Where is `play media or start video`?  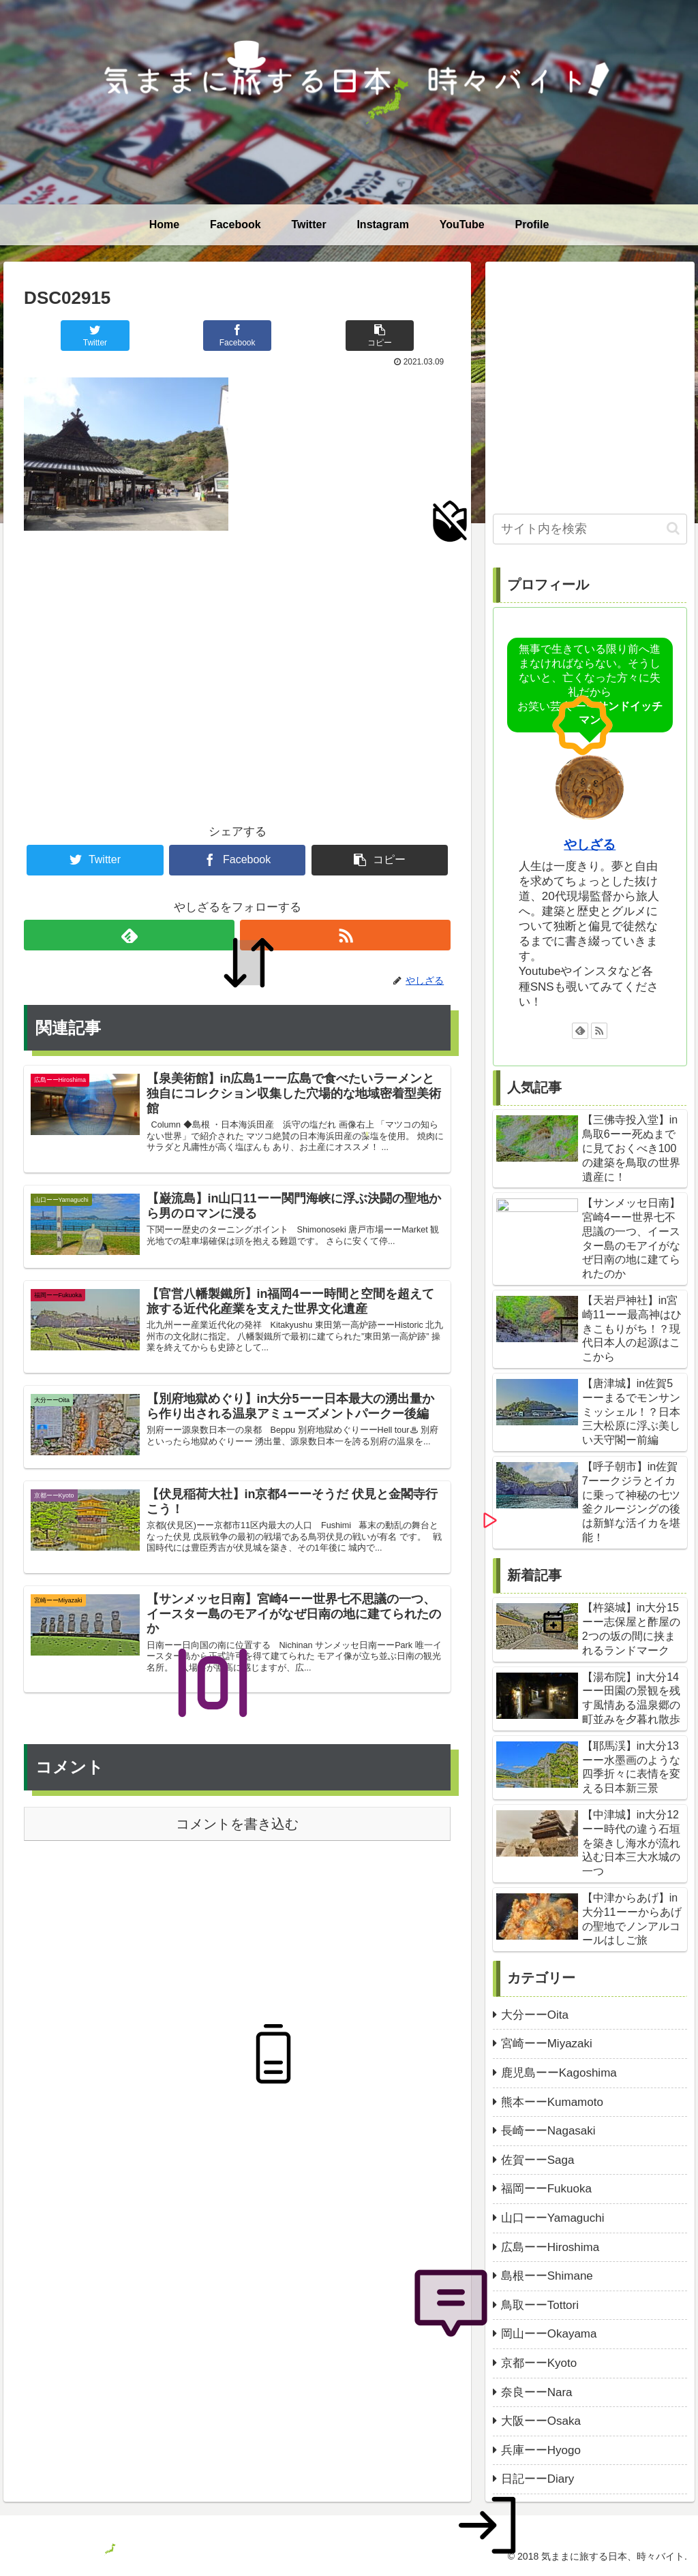 play media or start video is located at coordinates (488, 1520).